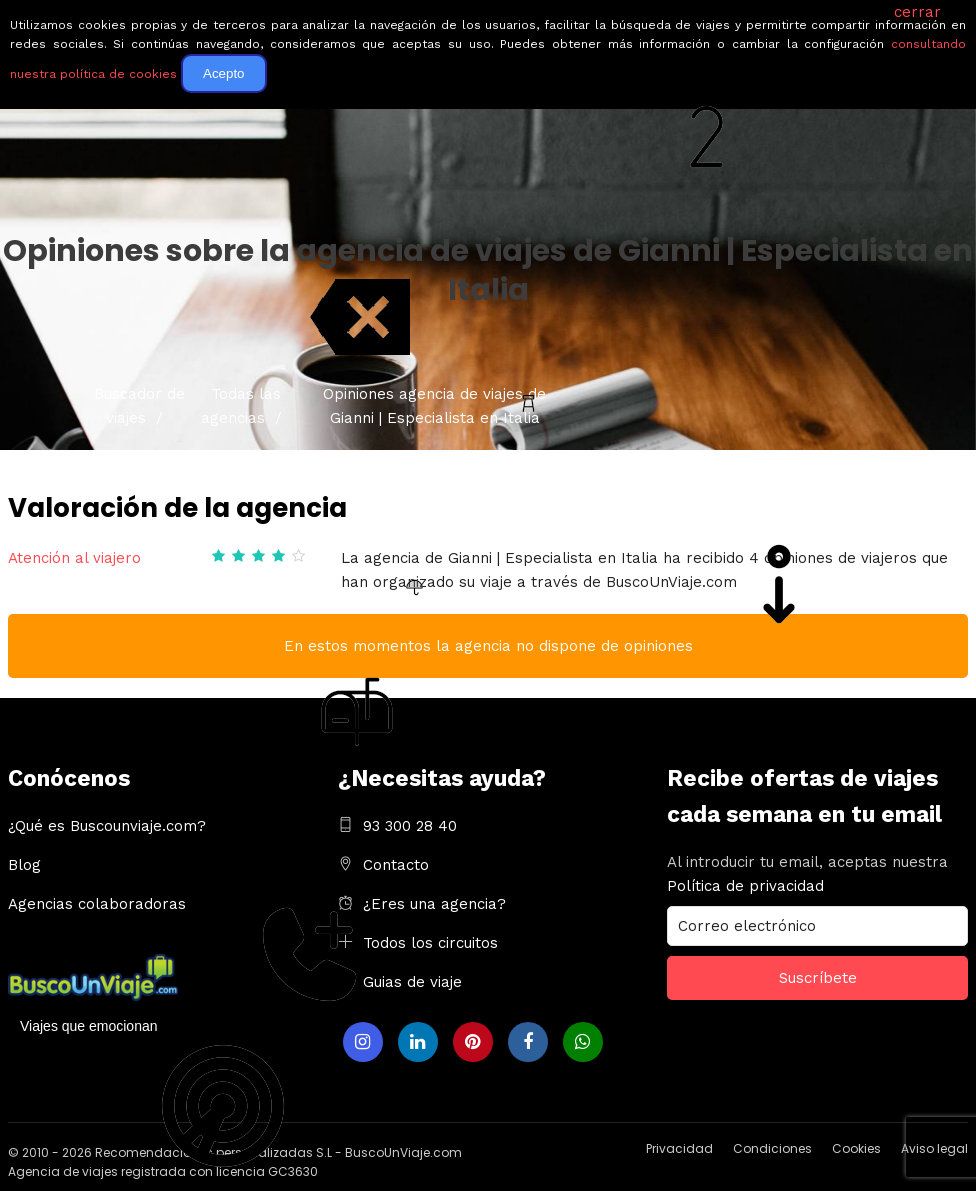  I want to click on move item down in a list, so click(779, 584).